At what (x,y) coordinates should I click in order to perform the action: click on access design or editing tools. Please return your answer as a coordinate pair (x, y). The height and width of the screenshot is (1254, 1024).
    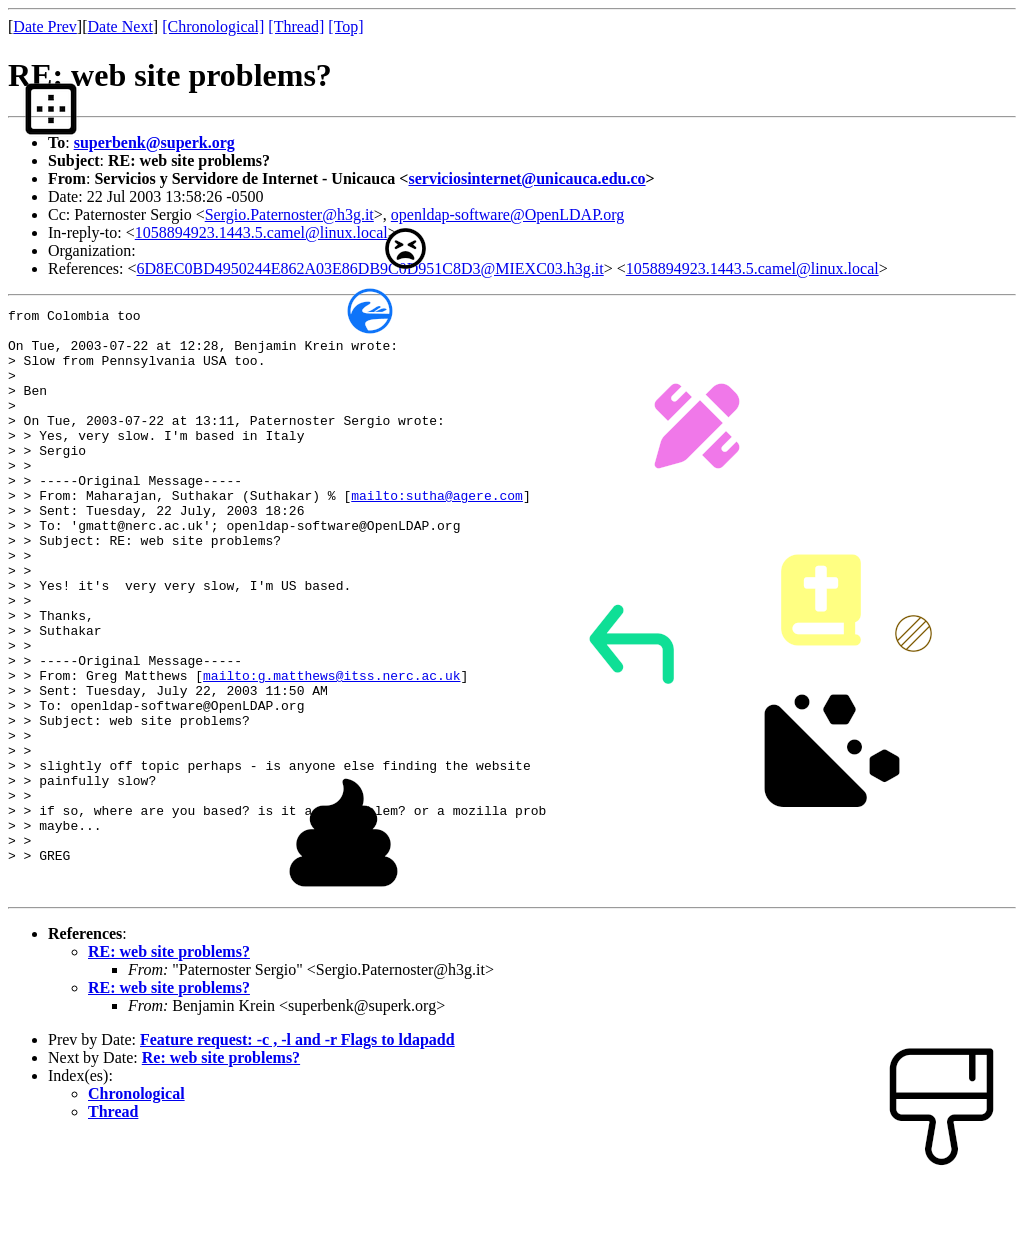
    Looking at the image, I should click on (697, 426).